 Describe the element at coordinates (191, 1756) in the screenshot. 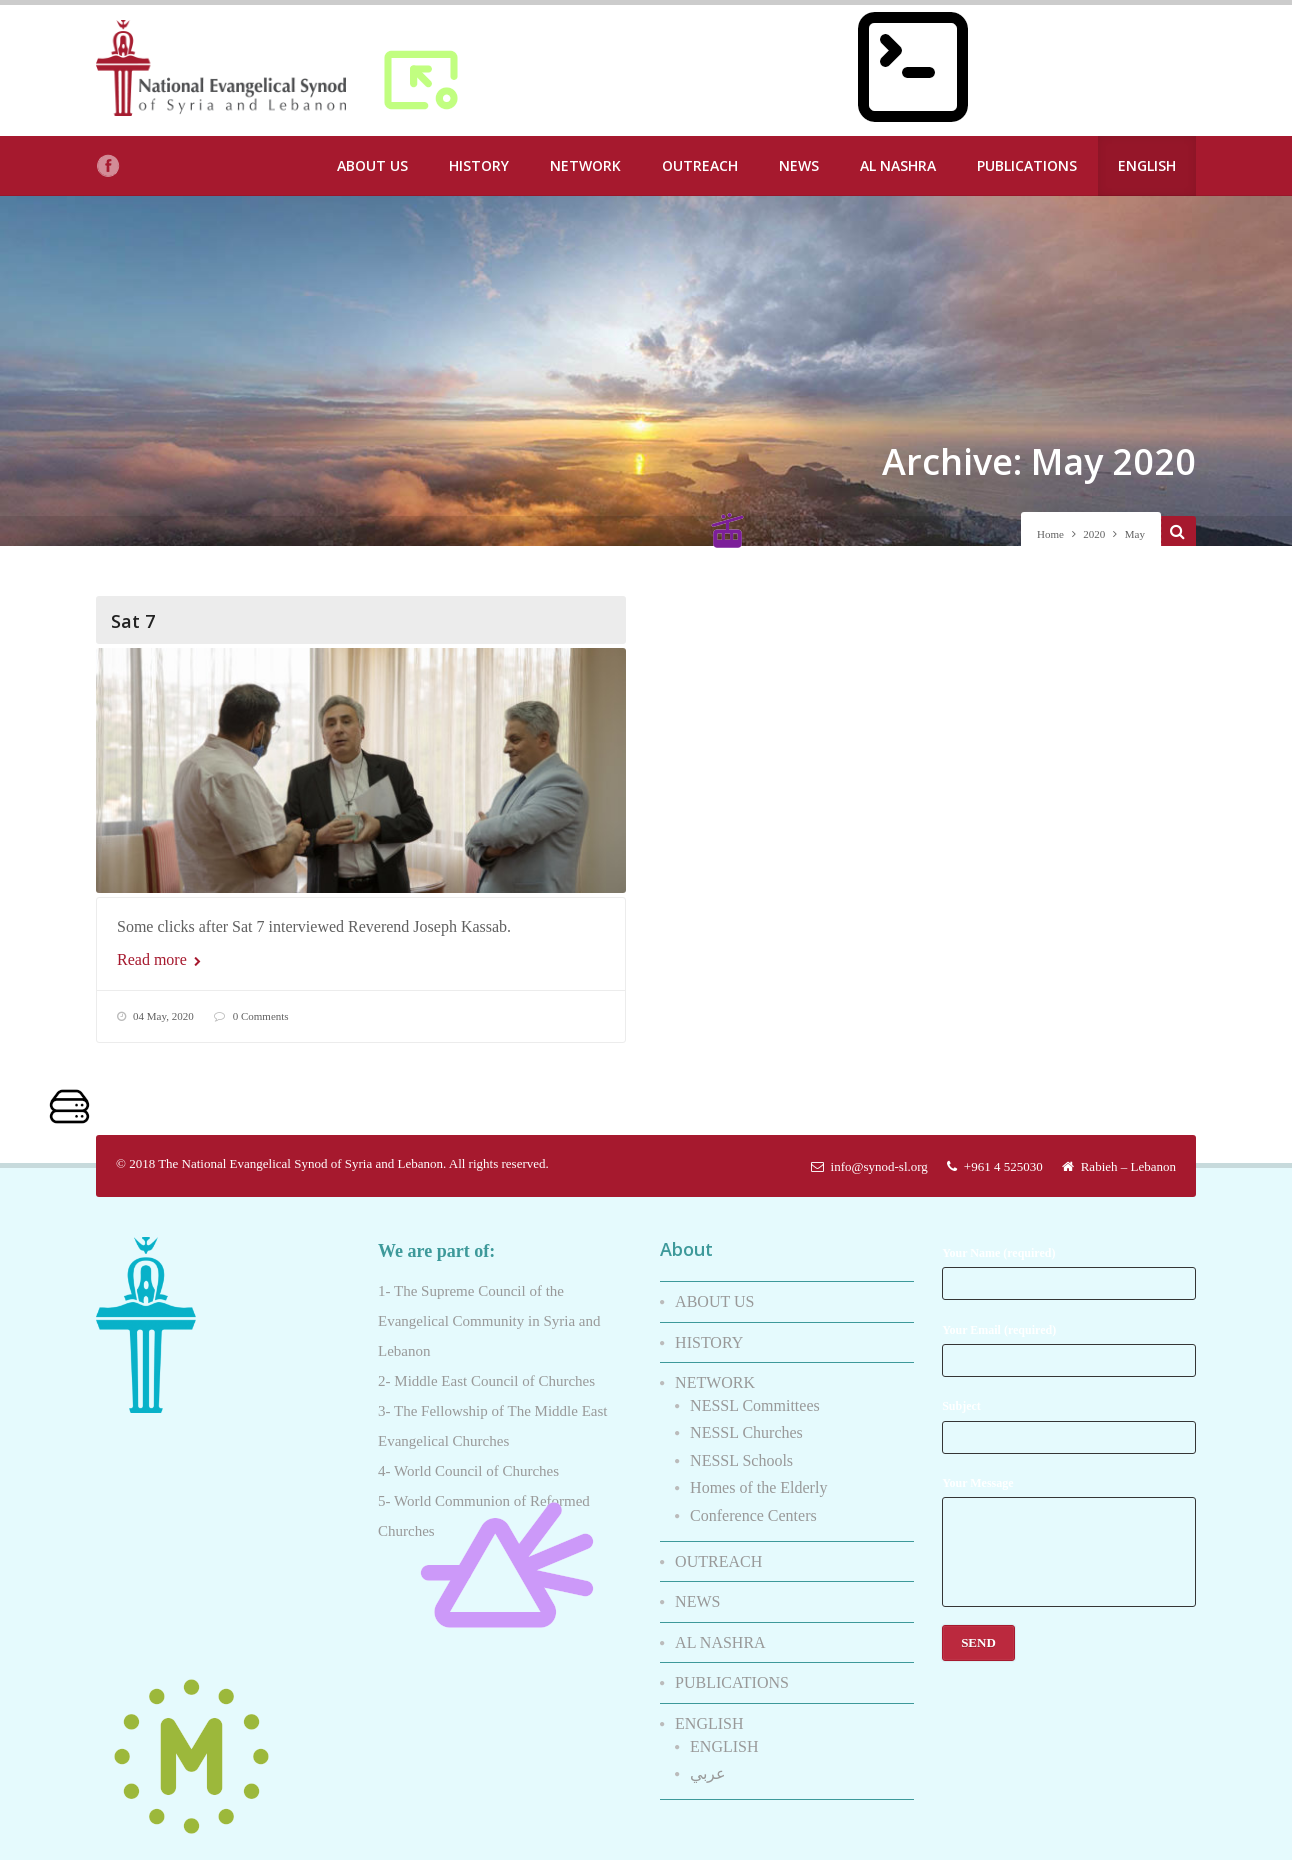

I see `indicates a pending or loading state for a menu item` at that location.